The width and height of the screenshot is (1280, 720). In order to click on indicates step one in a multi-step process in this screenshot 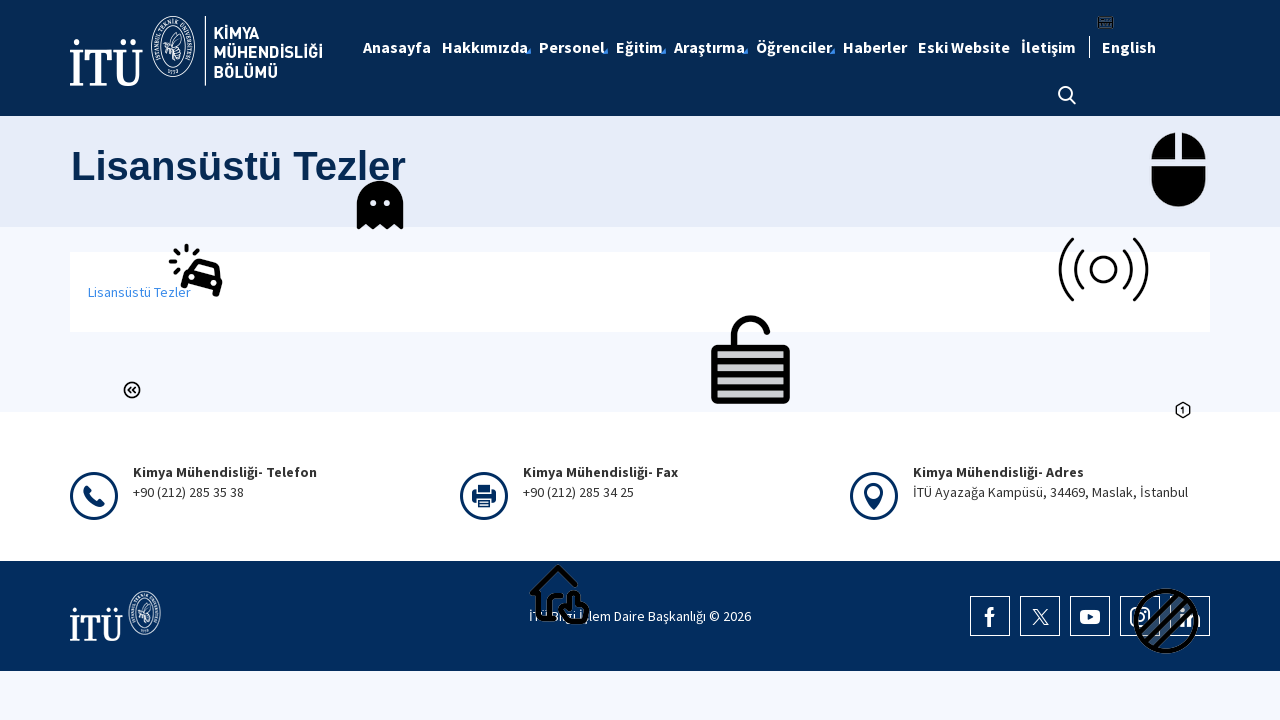, I will do `click(1183, 410)`.